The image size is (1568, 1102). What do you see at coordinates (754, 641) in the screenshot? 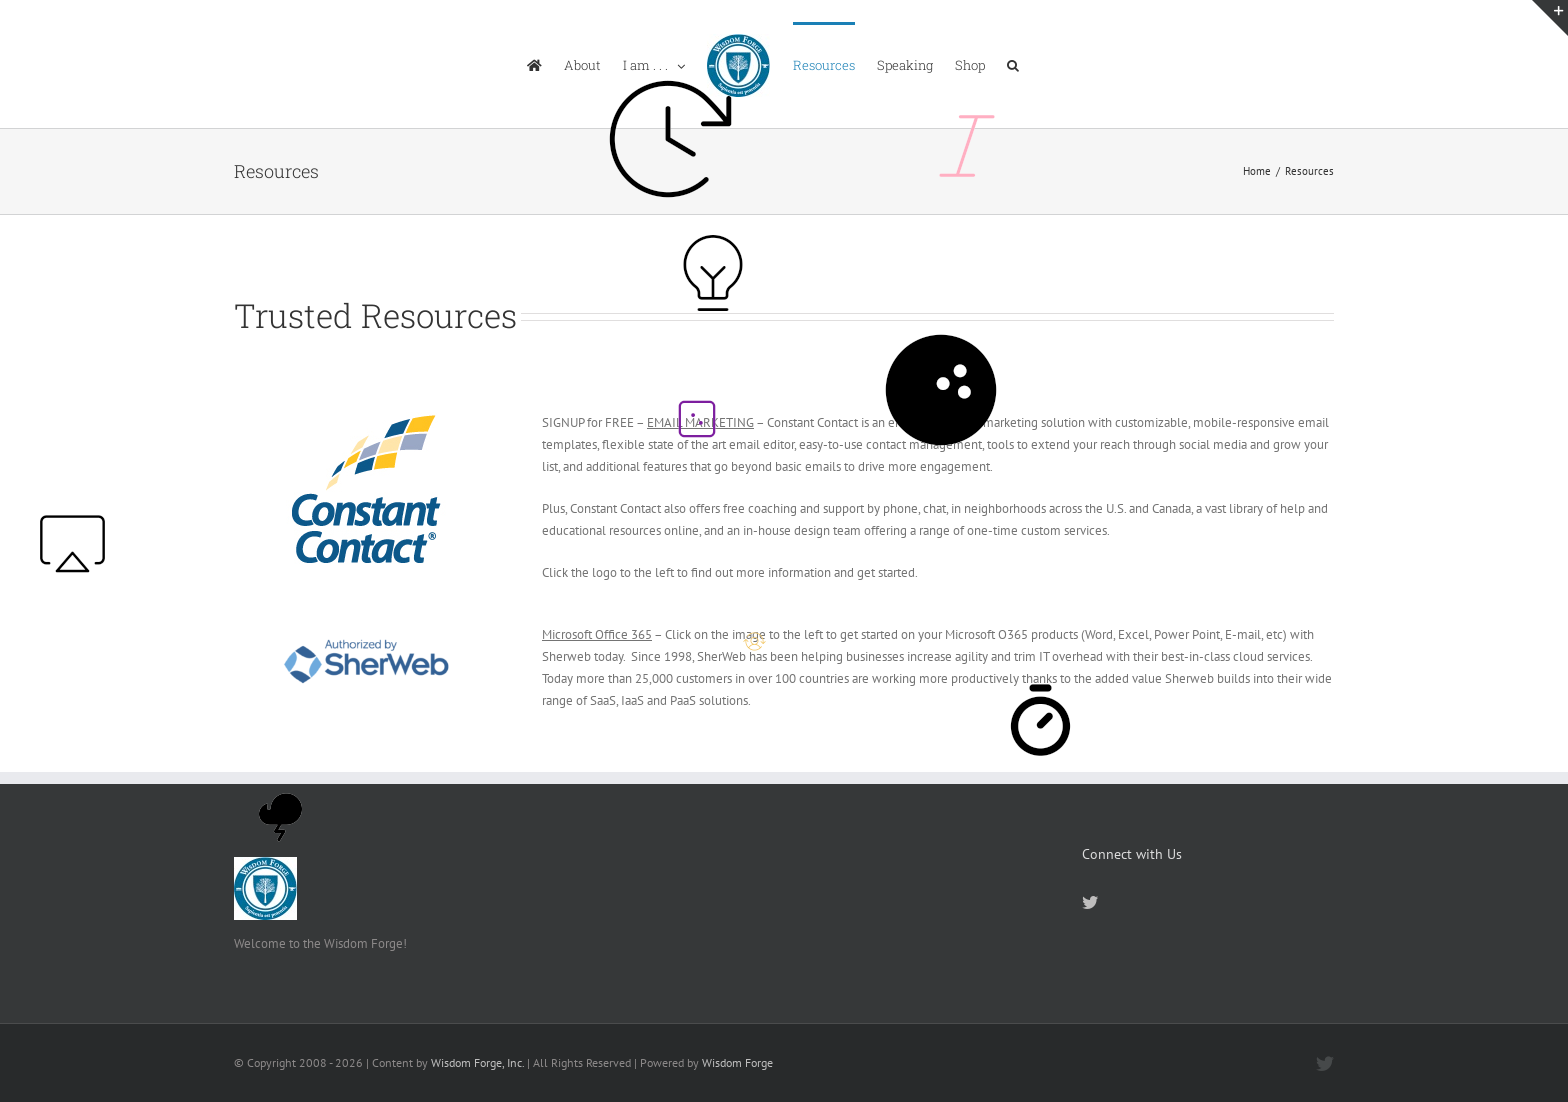
I see `switch between user accounts` at bounding box center [754, 641].